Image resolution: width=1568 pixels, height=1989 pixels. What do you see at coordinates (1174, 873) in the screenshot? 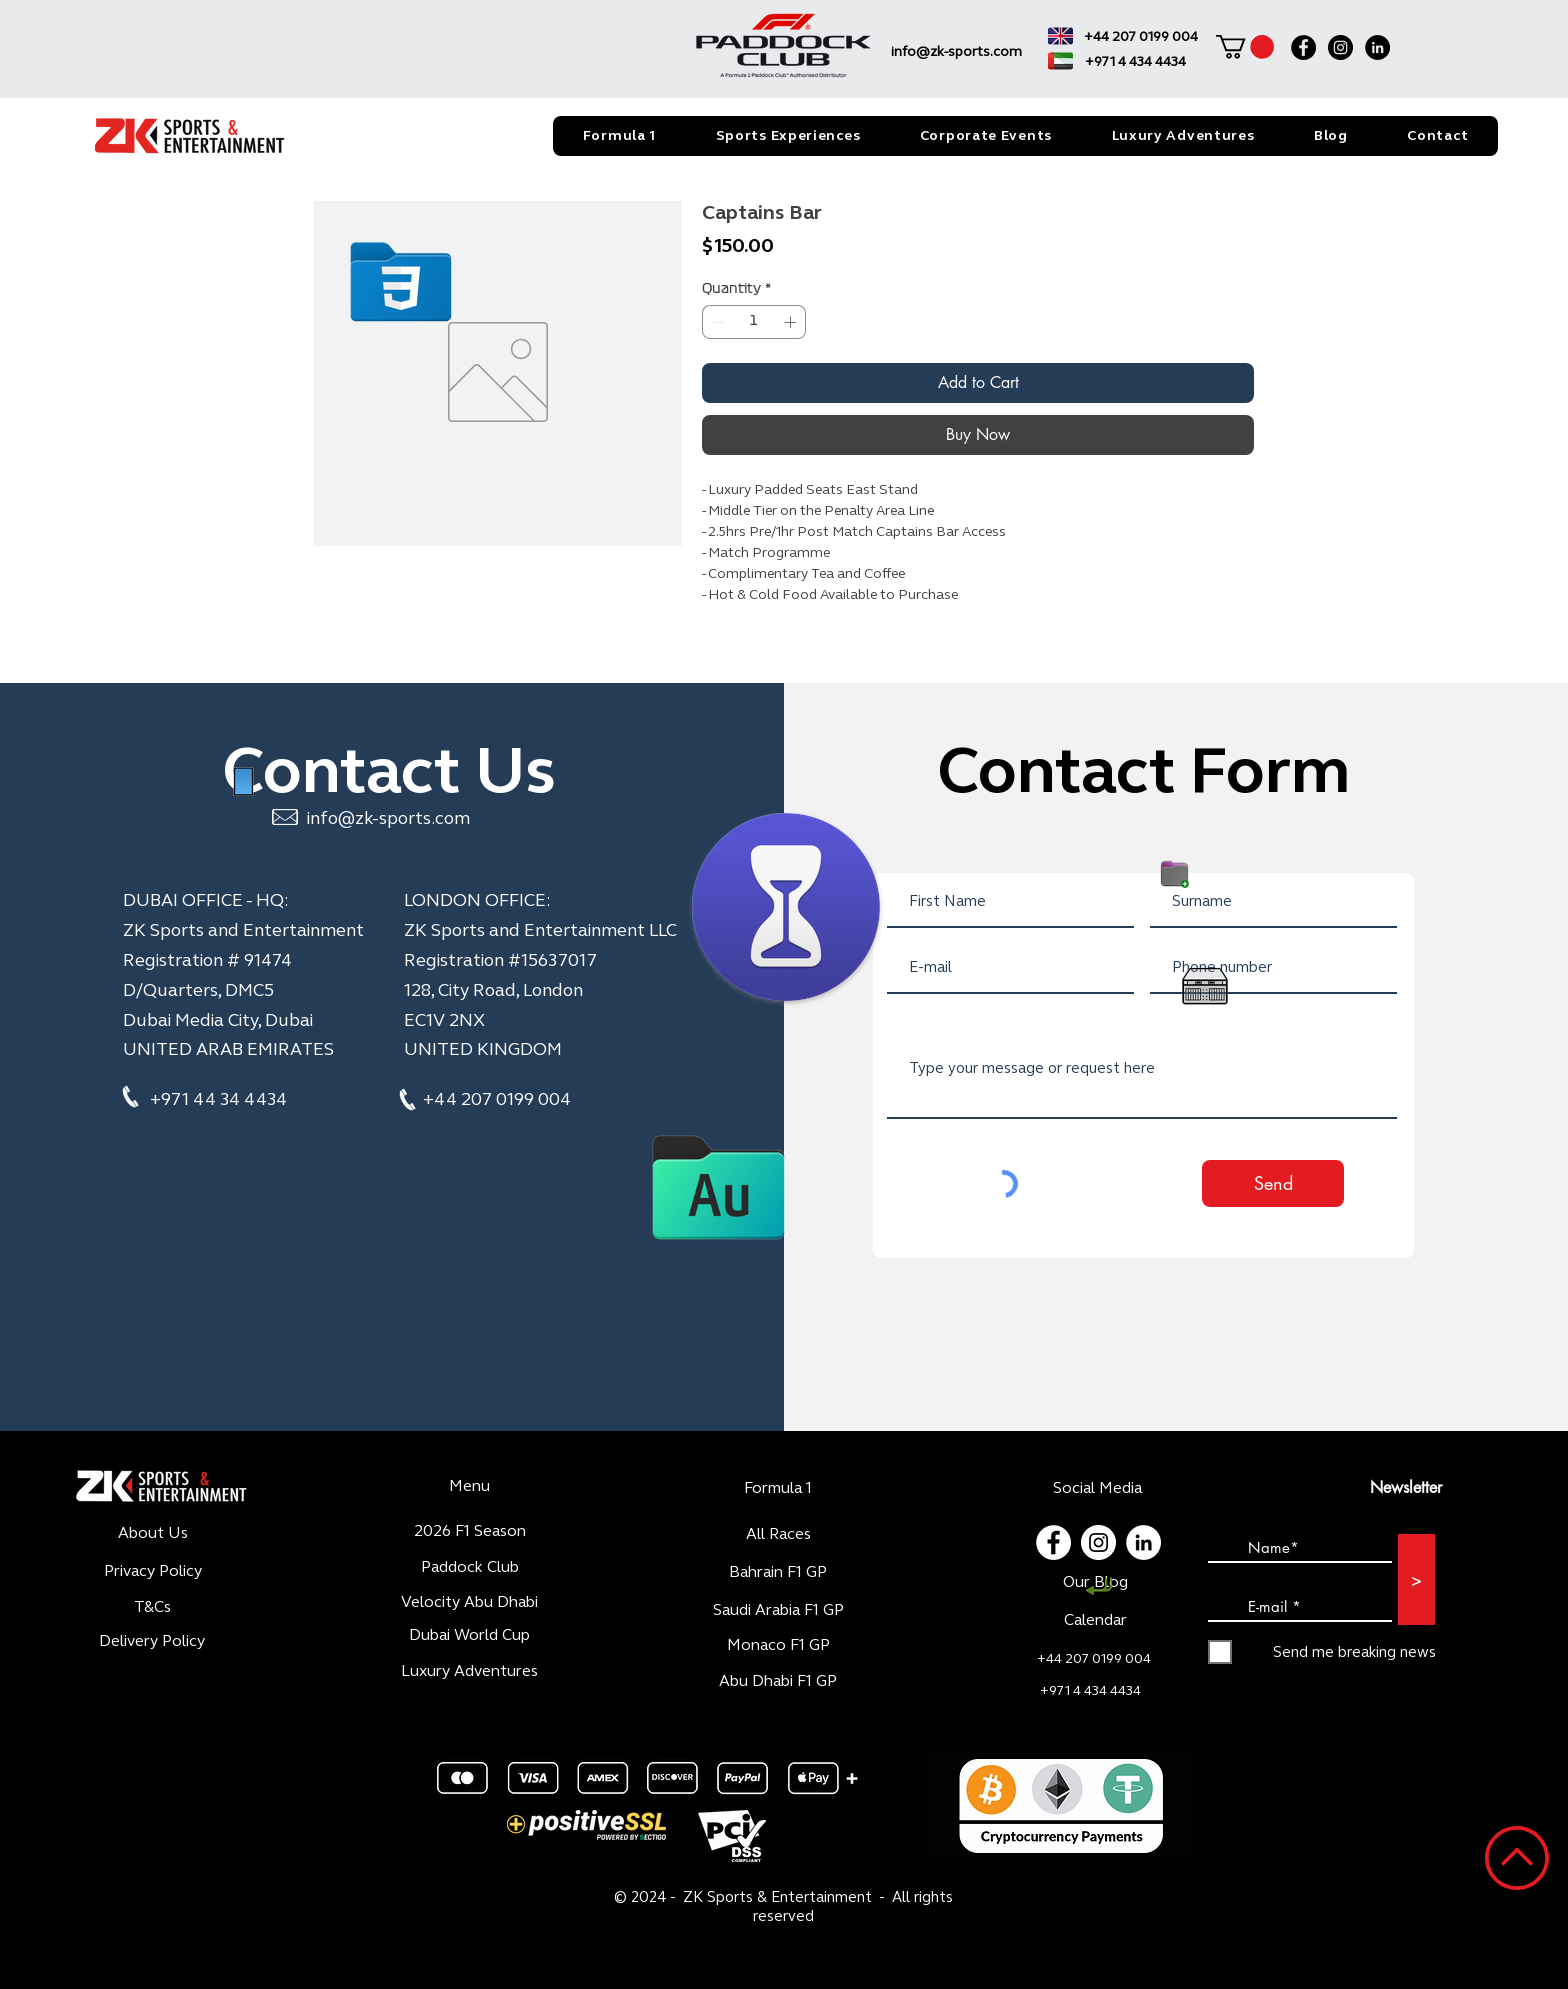
I see `create a new folder` at bounding box center [1174, 873].